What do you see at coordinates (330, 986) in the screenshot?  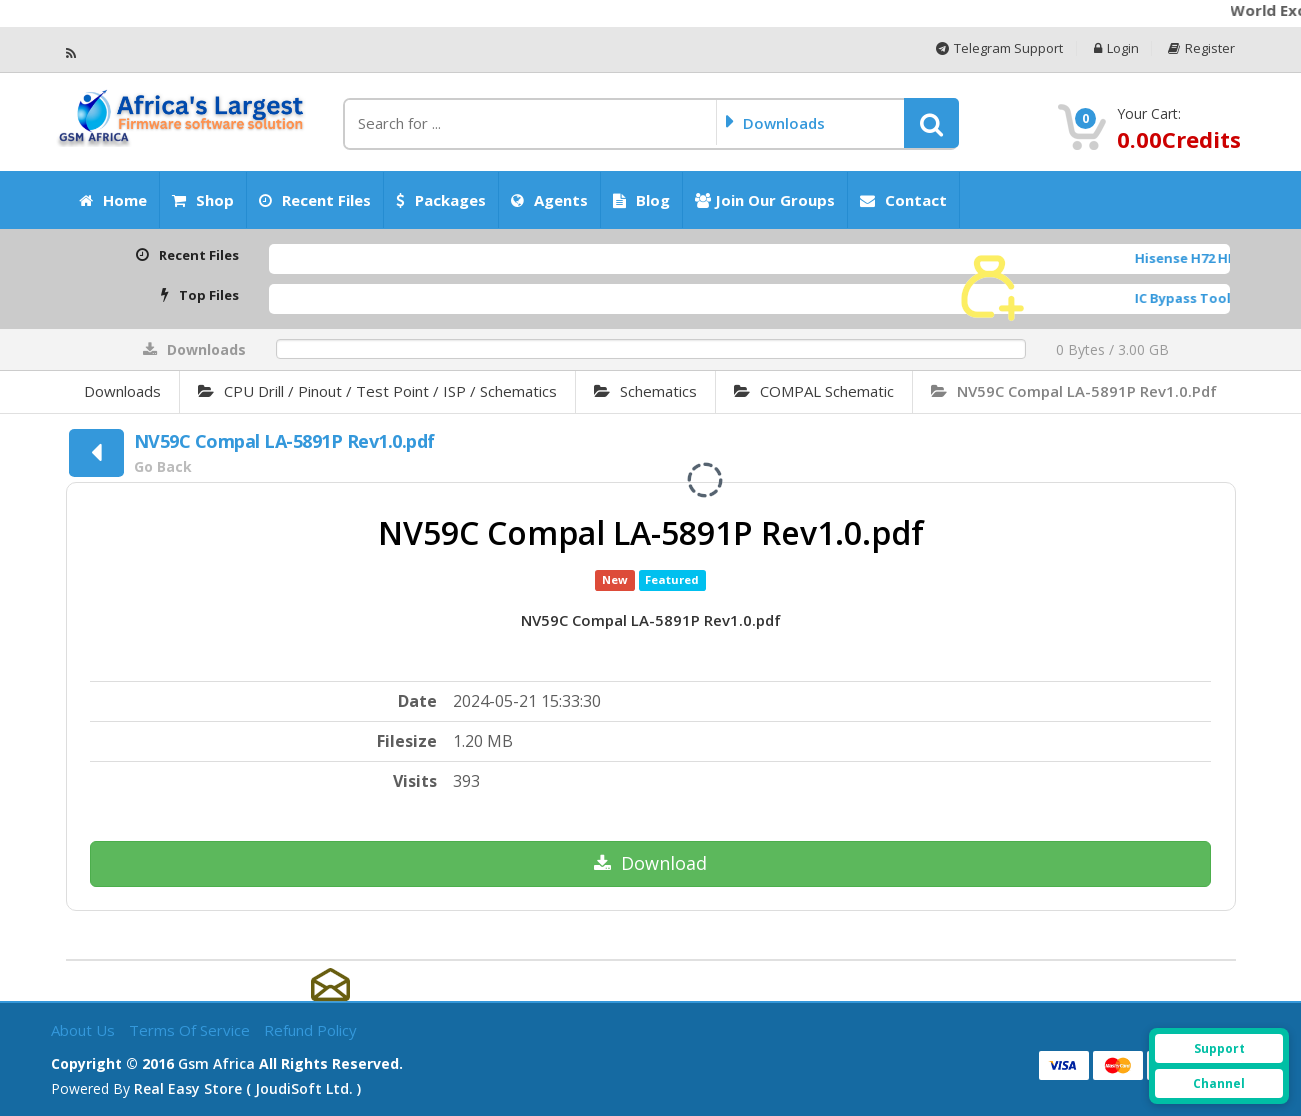 I see `mark message as read` at bounding box center [330, 986].